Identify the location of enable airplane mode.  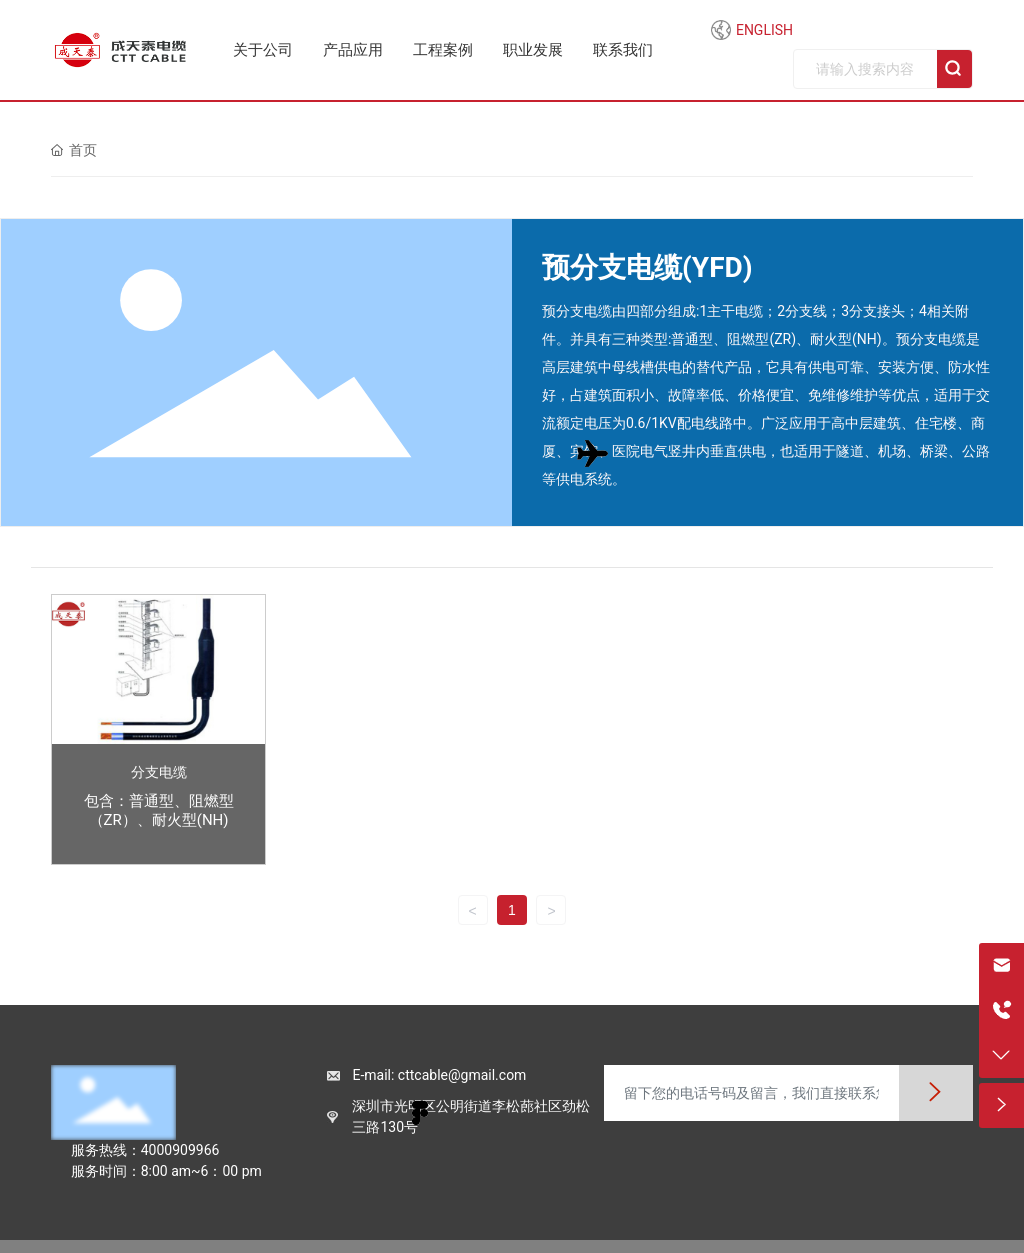
(592, 453).